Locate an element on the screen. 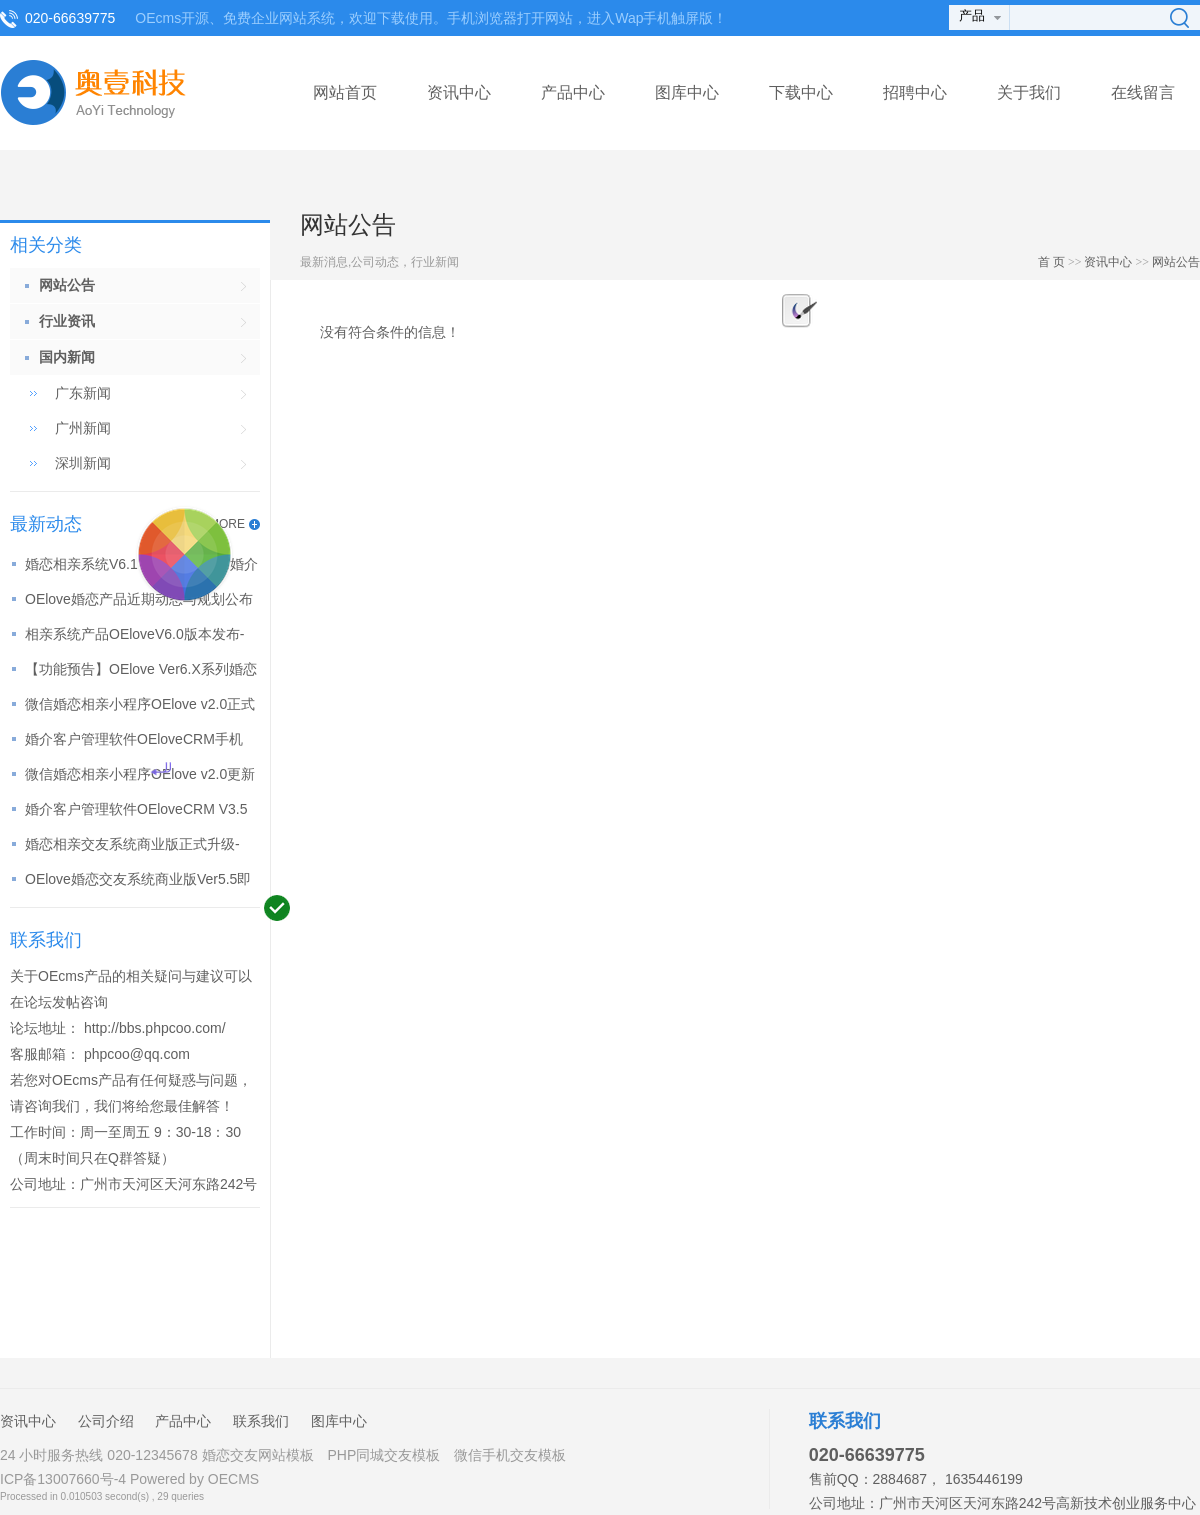 The height and width of the screenshot is (1515, 1200). open color management settings is located at coordinates (184, 554).